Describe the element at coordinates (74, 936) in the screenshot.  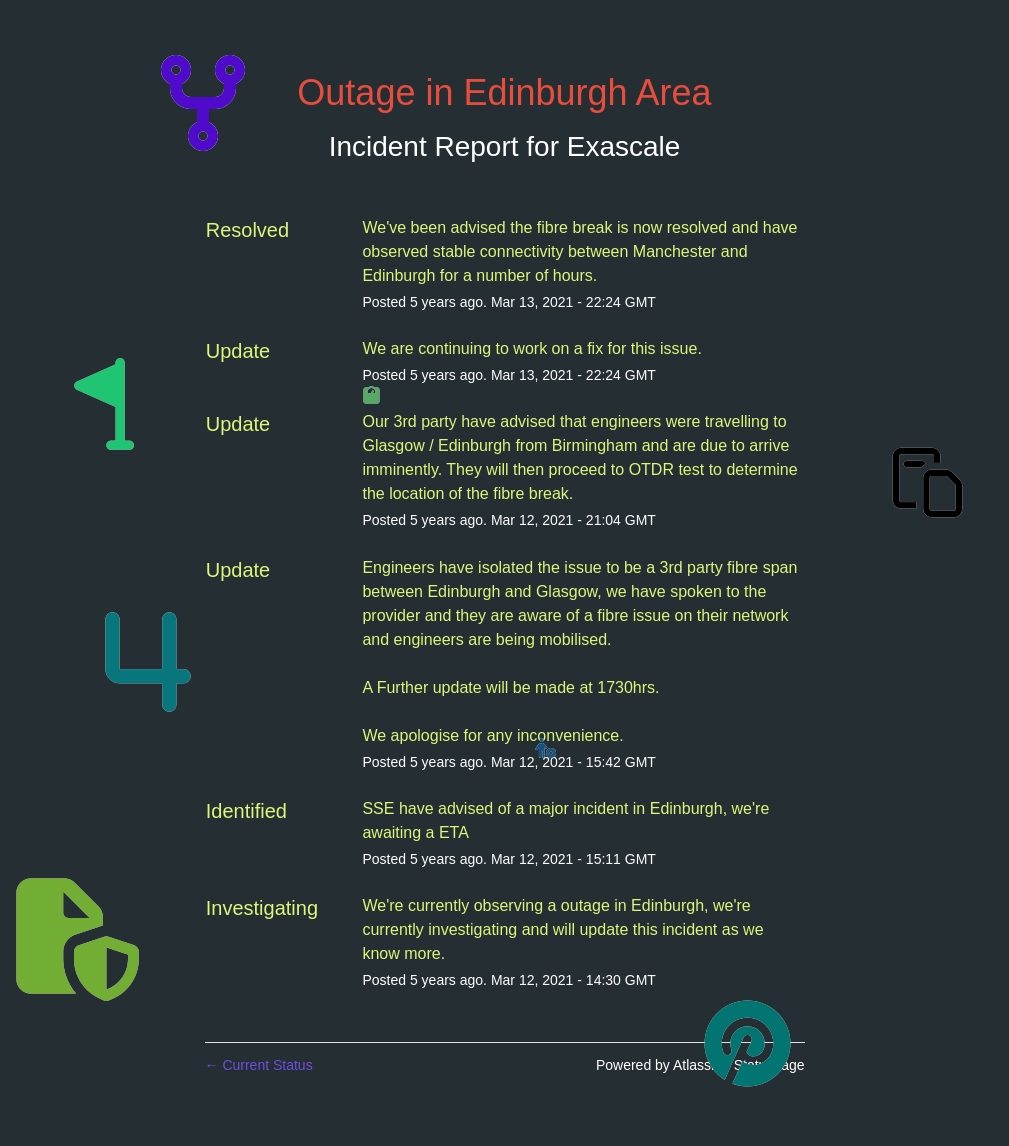
I see `indicates a protected or secure file` at that location.